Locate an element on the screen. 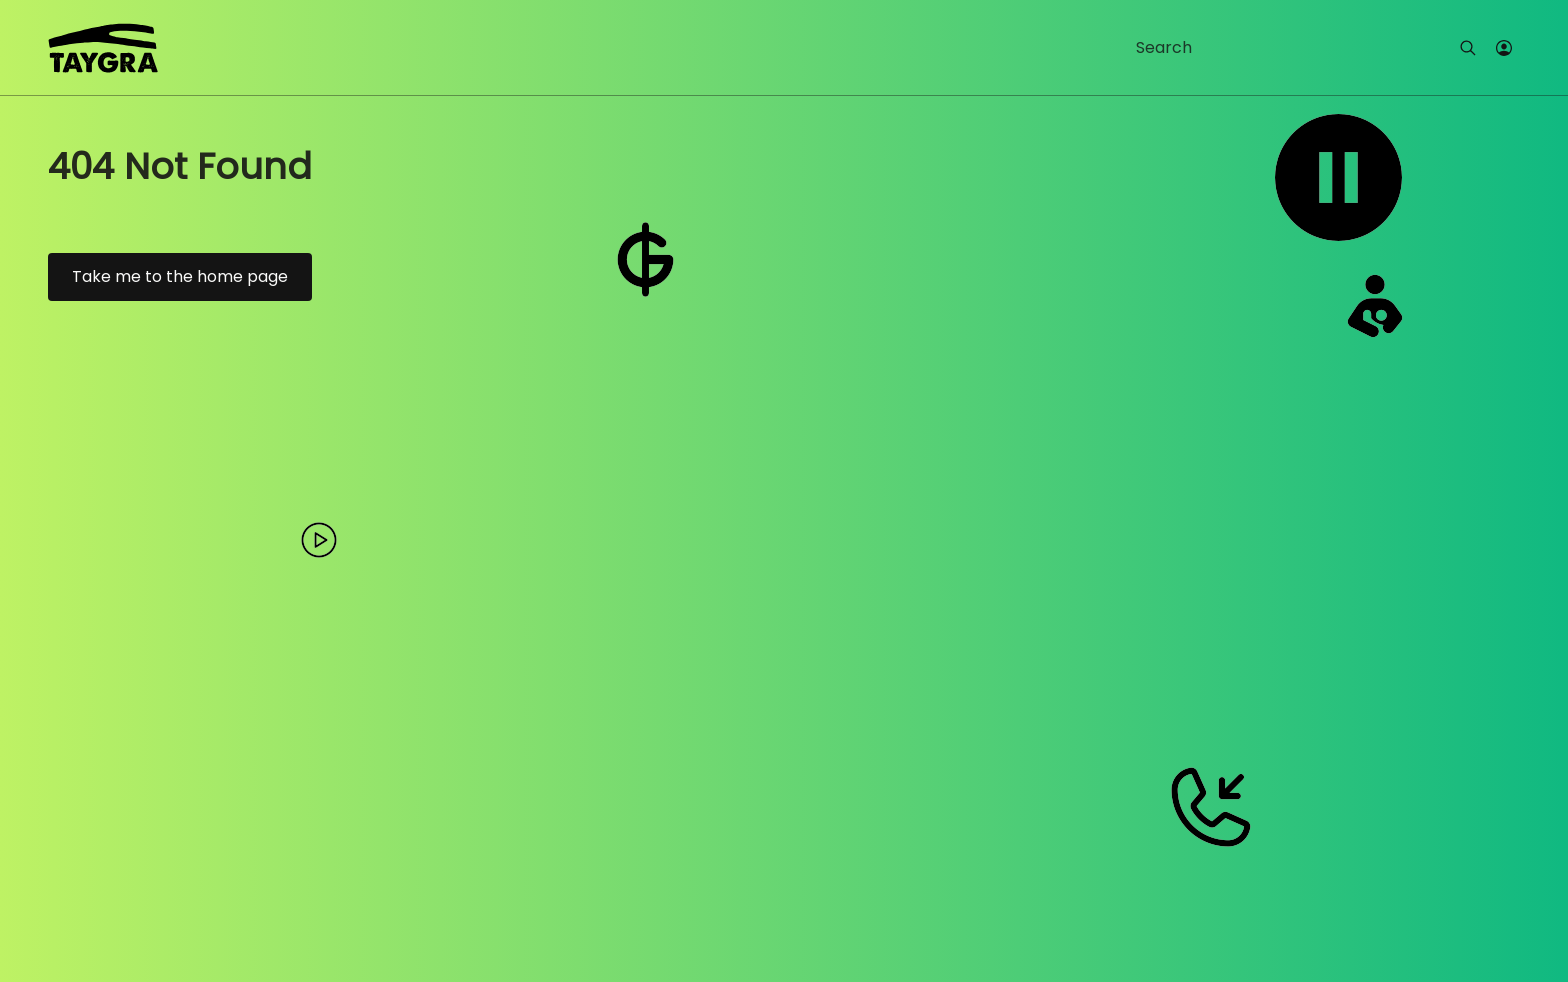 This screenshot has height=982, width=1568. indicates an incoming phone call is located at coordinates (1212, 805).